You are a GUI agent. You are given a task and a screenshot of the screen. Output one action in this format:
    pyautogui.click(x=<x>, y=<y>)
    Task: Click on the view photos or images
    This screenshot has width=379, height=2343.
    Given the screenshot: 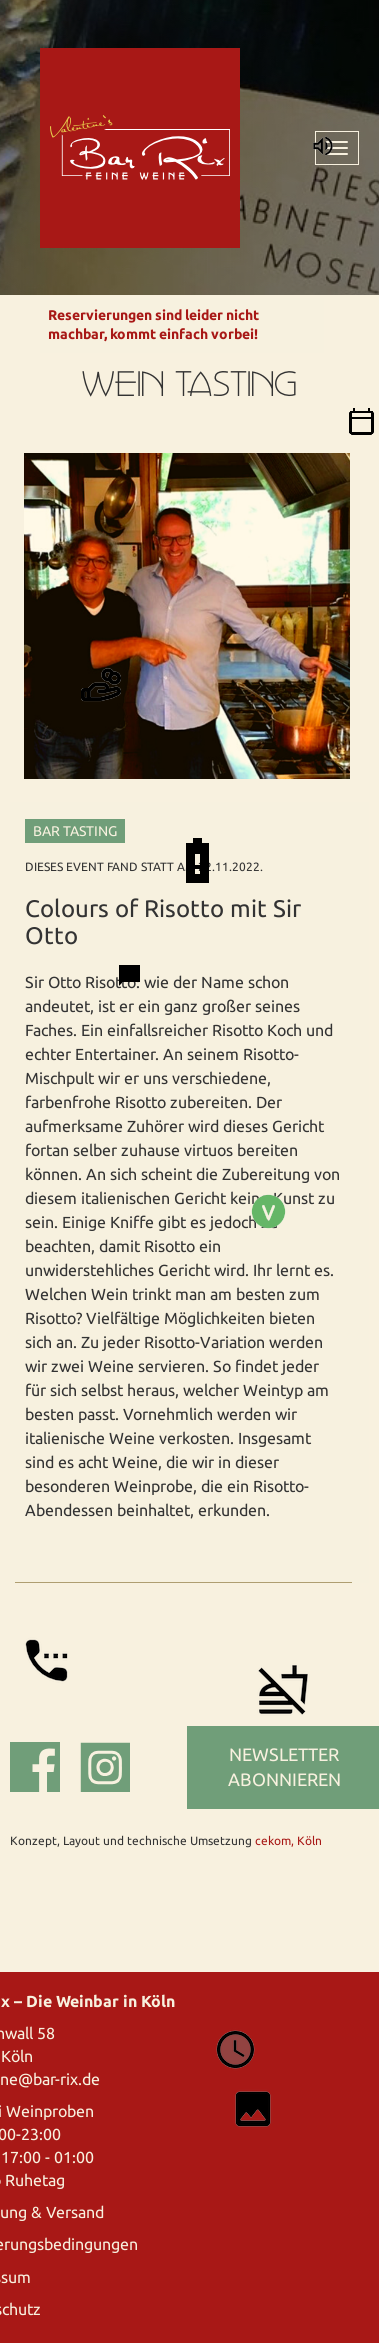 What is the action you would take?
    pyautogui.click(x=253, y=2109)
    